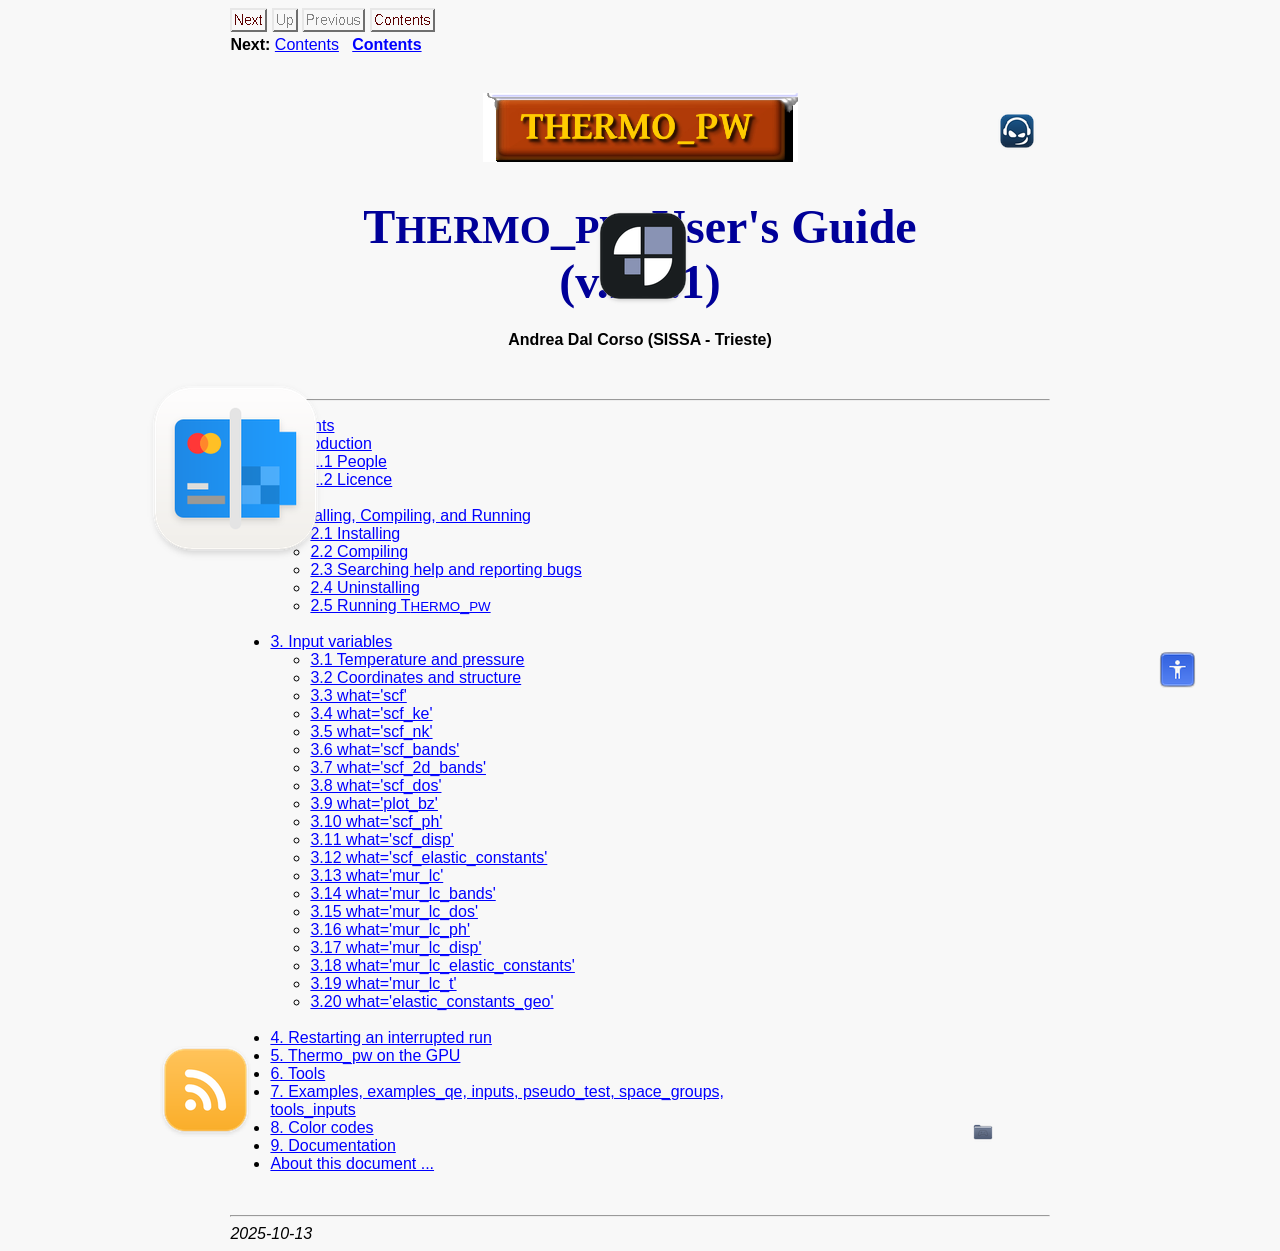 The width and height of the screenshot is (1280, 1251). What do you see at coordinates (983, 1132) in the screenshot?
I see `open your games folder` at bounding box center [983, 1132].